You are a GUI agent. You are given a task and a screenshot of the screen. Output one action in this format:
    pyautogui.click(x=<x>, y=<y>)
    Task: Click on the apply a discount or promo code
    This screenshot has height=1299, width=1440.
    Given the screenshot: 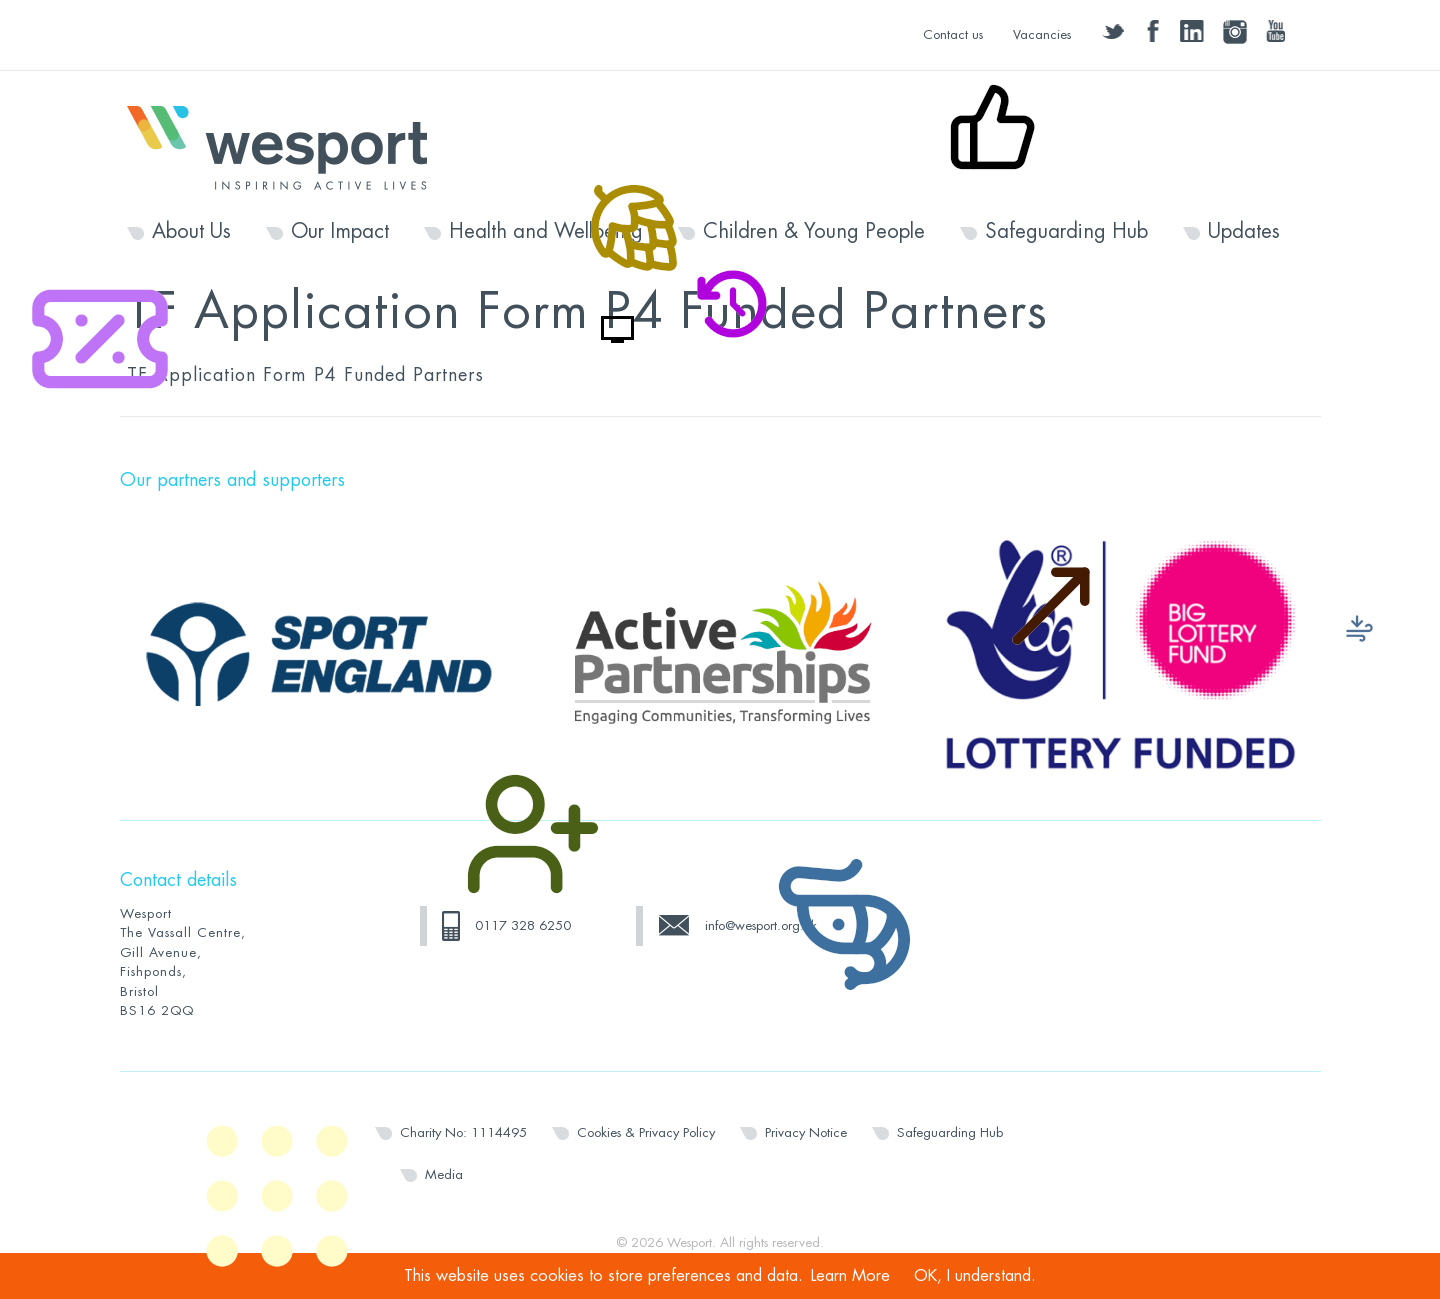 What is the action you would take?
    pyautogui.click(x=100, y=339)
    